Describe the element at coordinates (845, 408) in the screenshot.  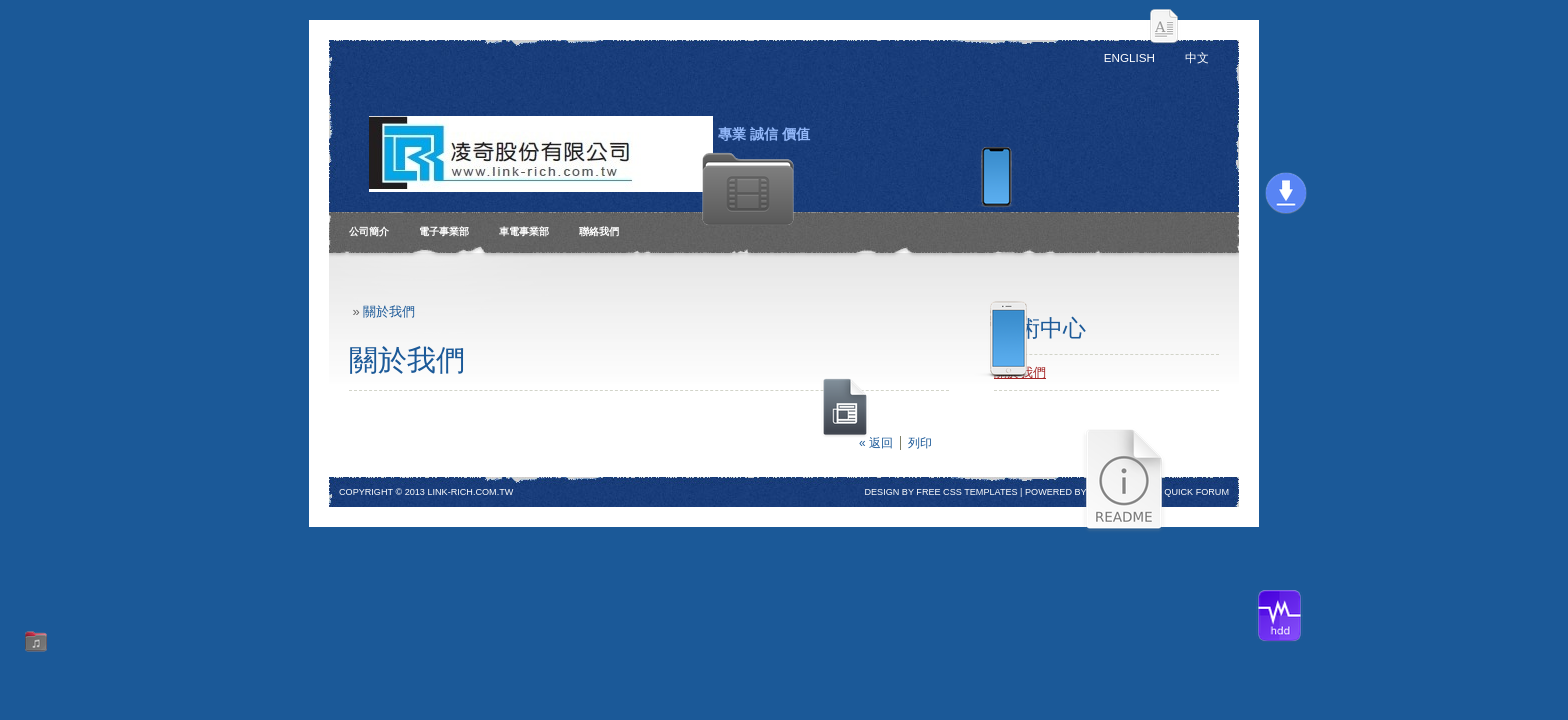
I see `news message or newsletter file type` at that location.